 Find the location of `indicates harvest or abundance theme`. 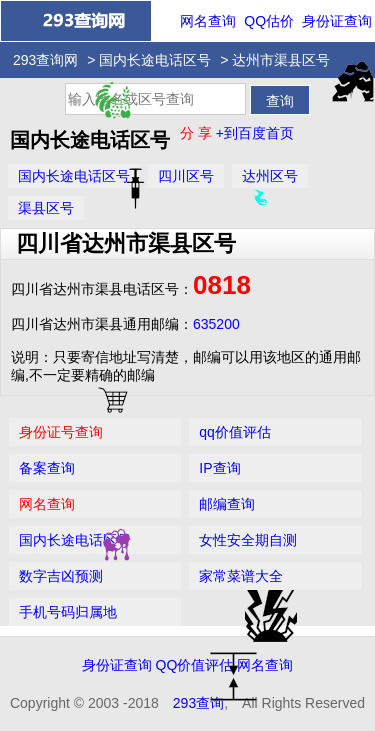

indicates harvest or abundance theme is located at coordinates (113, 100).